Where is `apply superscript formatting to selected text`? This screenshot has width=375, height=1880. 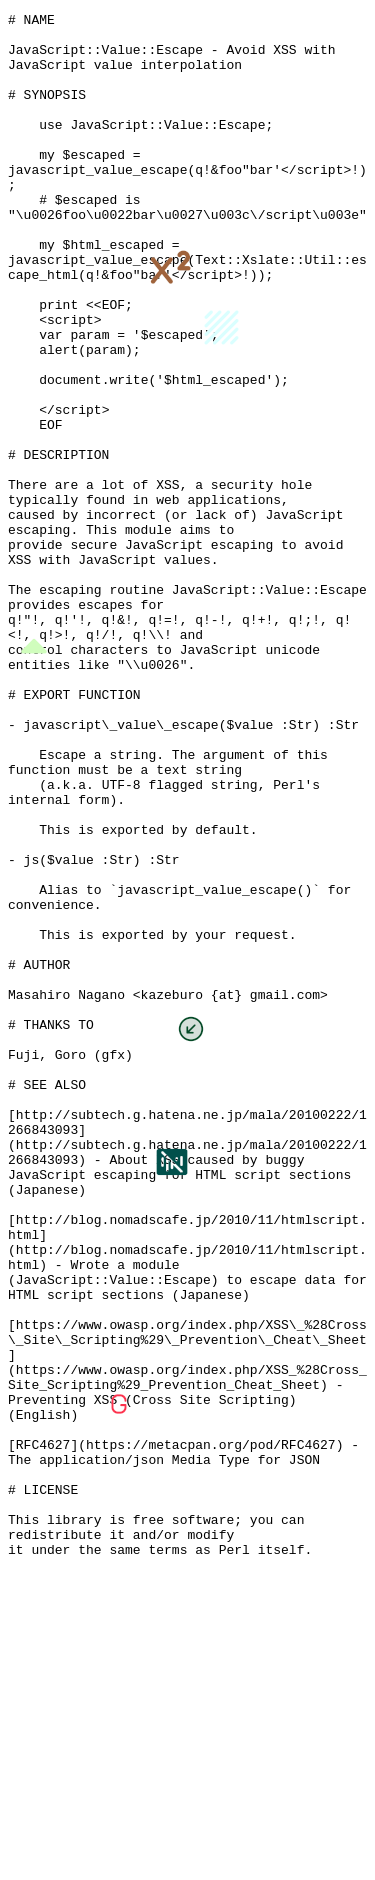
apply superscript formatting to selected text is located at coordinates (168, 270).